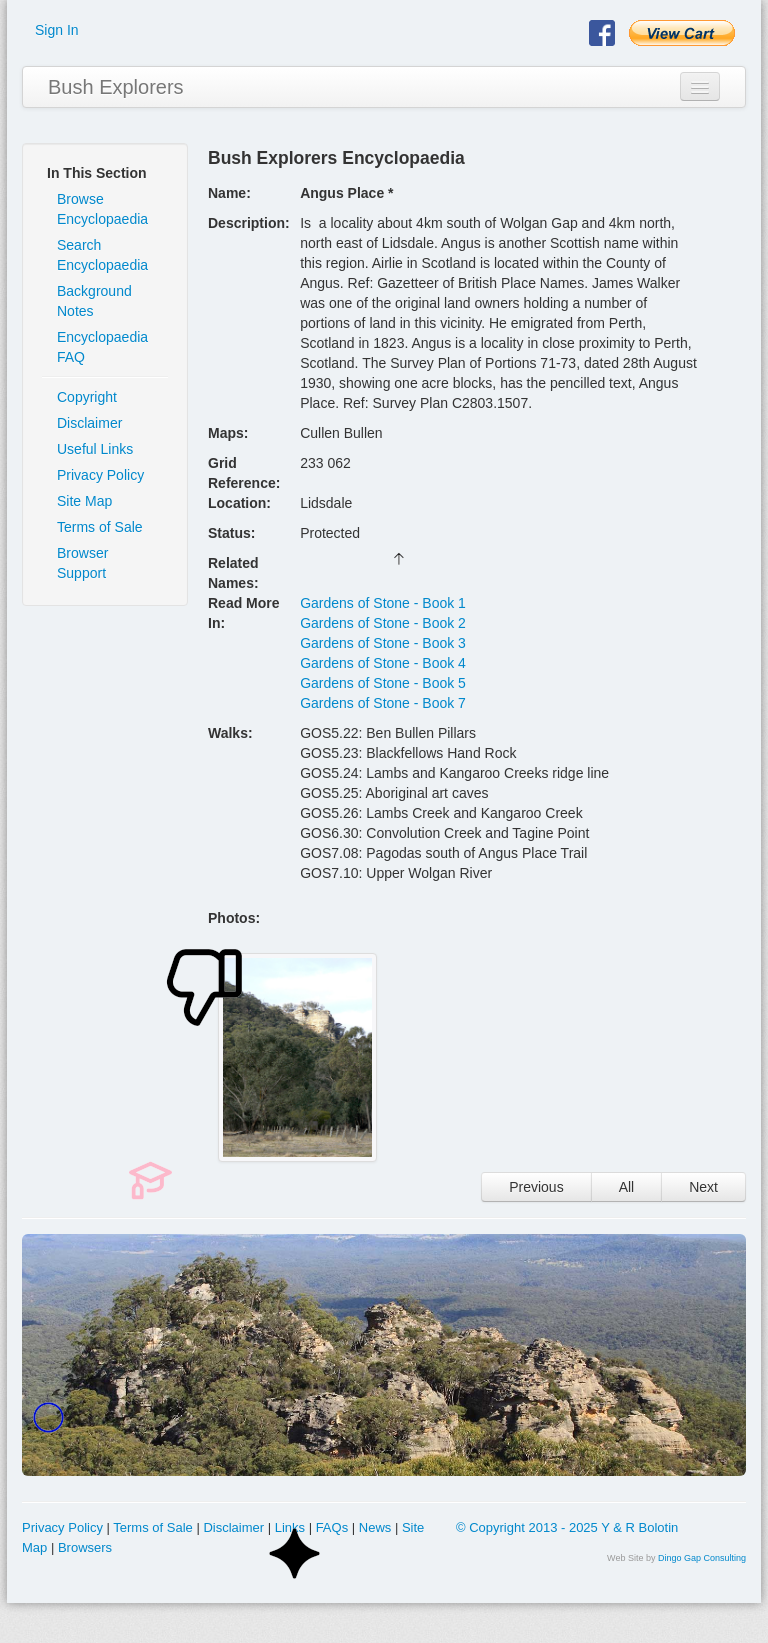  Describe the element at coordinates (294, 1553) in the screenshot. I see `indicates AI-generated or enhanced content` at that location.